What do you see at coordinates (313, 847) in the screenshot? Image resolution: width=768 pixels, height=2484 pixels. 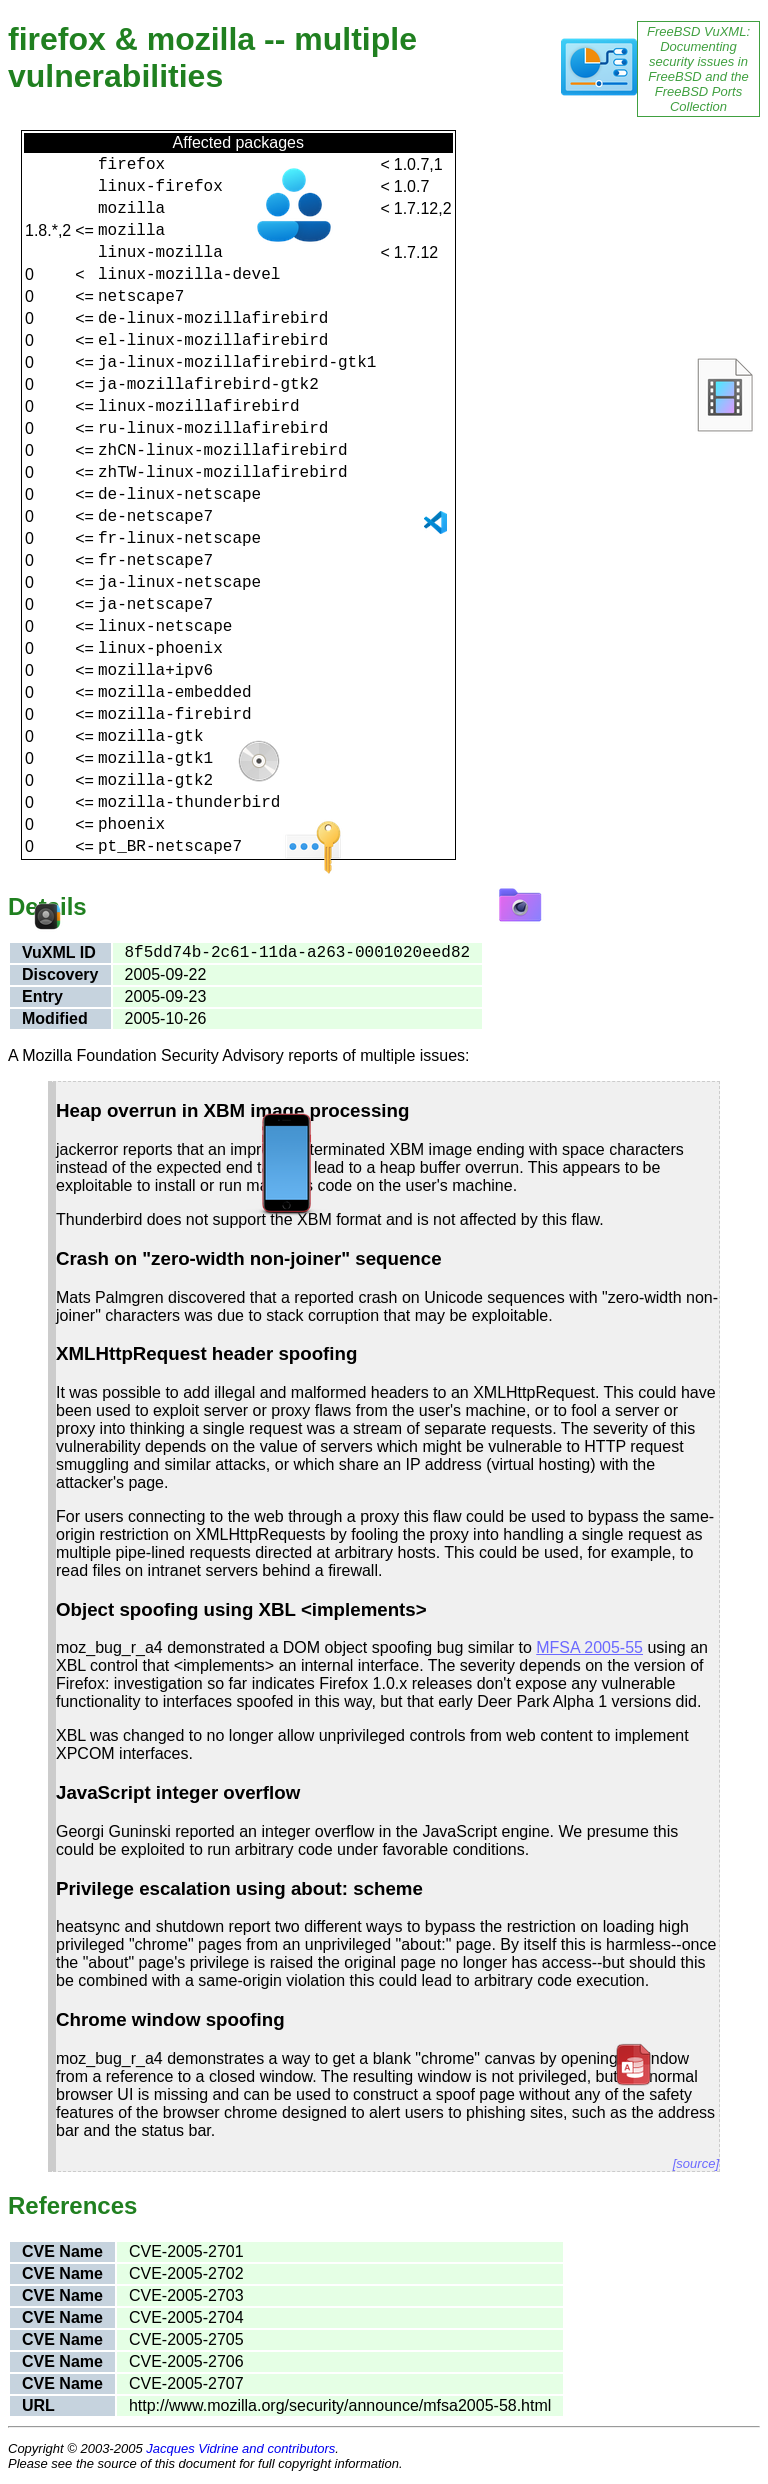 I see `manage saved passwords and login credentials` at bounding box center [313, 847].